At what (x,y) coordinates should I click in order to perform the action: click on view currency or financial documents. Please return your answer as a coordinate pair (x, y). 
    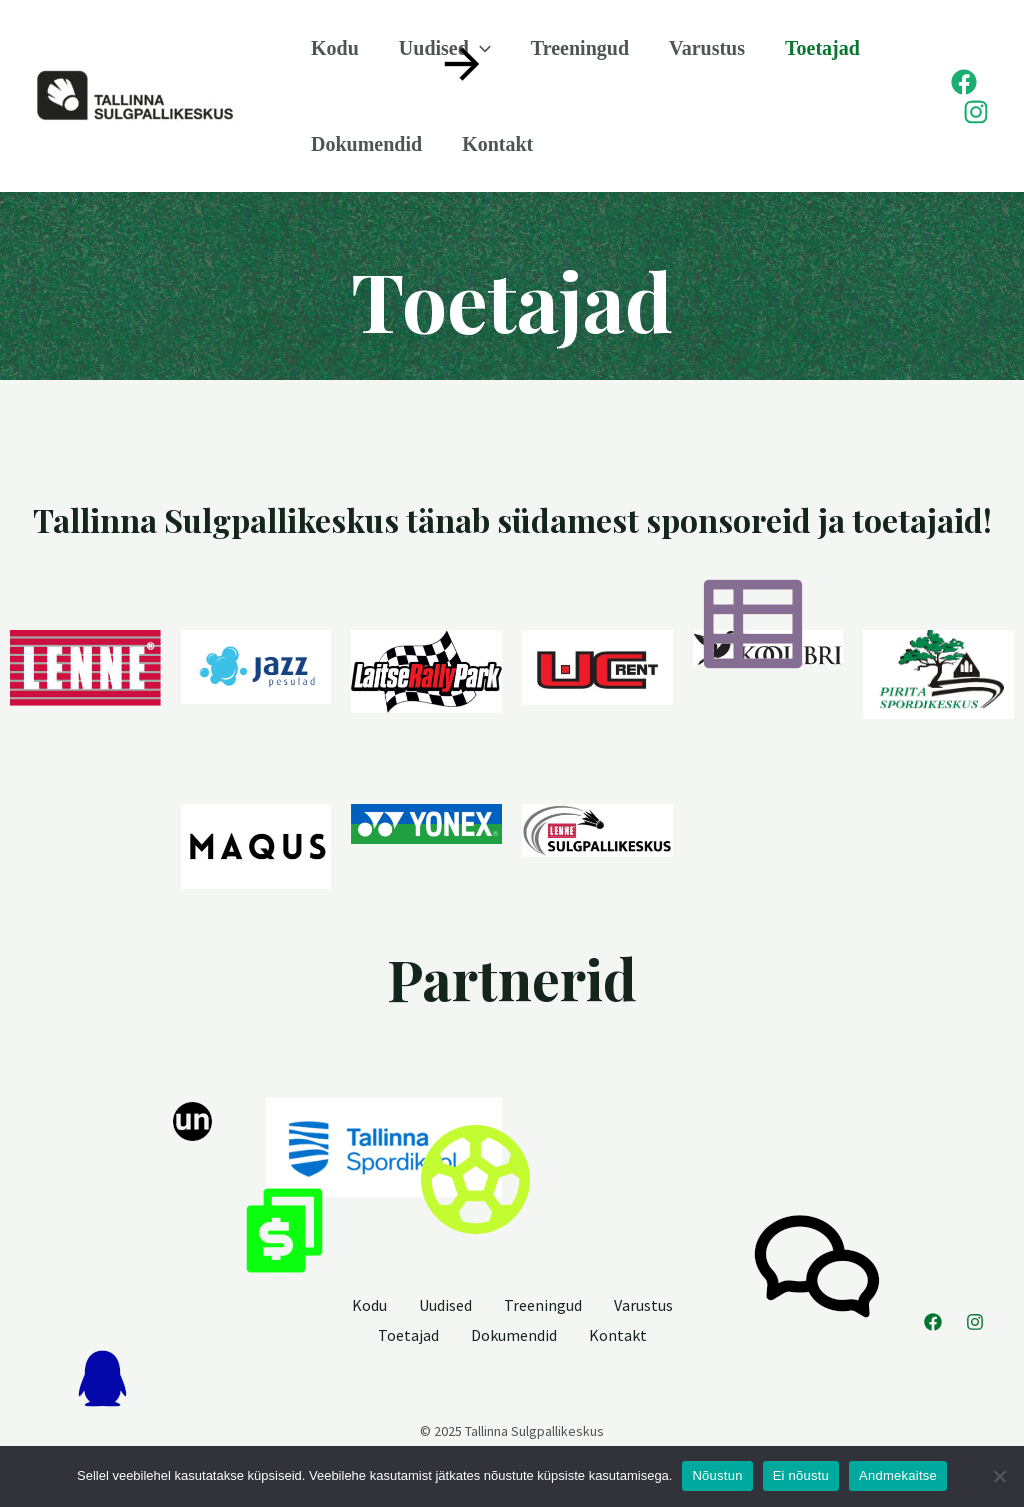
    Looking at the image, I should click on (284, 1230).